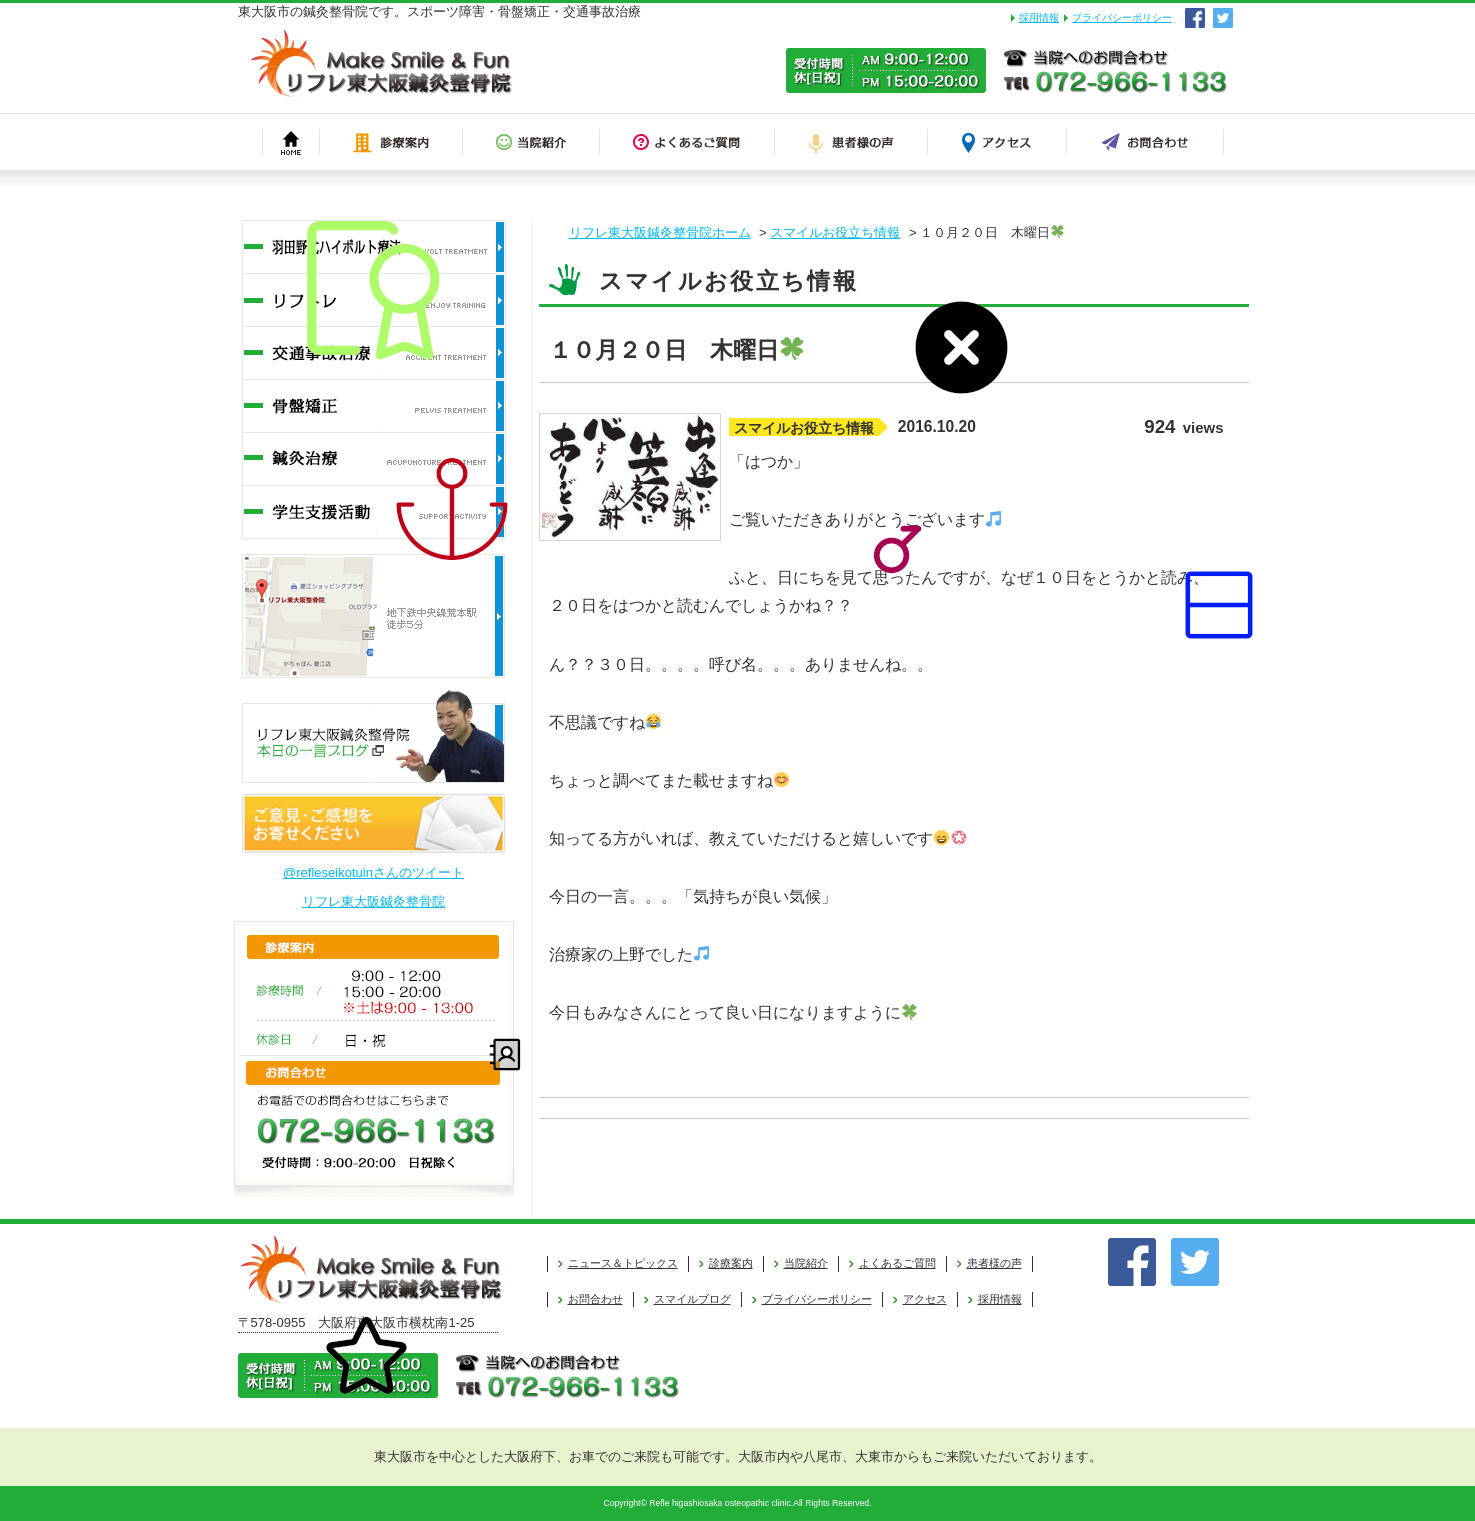 Image resolution: width=1475 pixels, height=1521 pixels. Describe the element at coordinates (1219, 605) in the screenshot. I see `split view into top and bottom panels` at that location.